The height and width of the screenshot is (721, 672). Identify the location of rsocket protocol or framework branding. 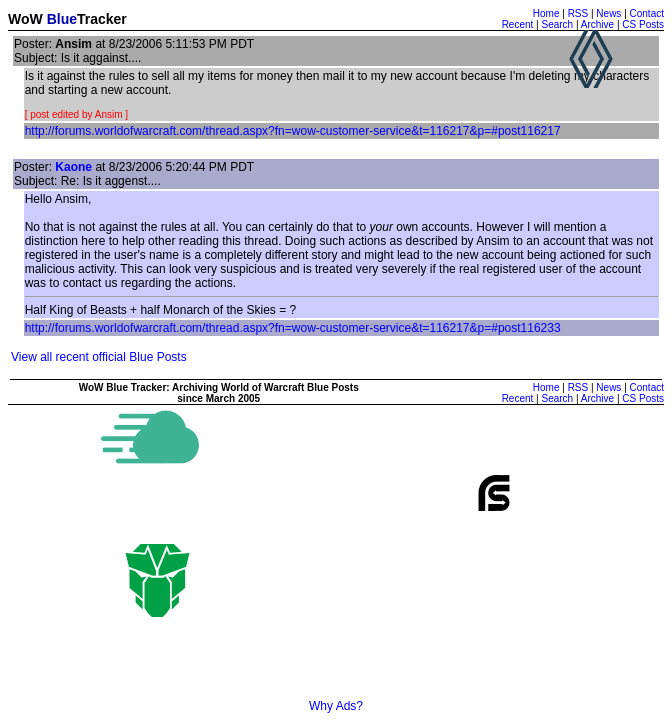
(494, 493).